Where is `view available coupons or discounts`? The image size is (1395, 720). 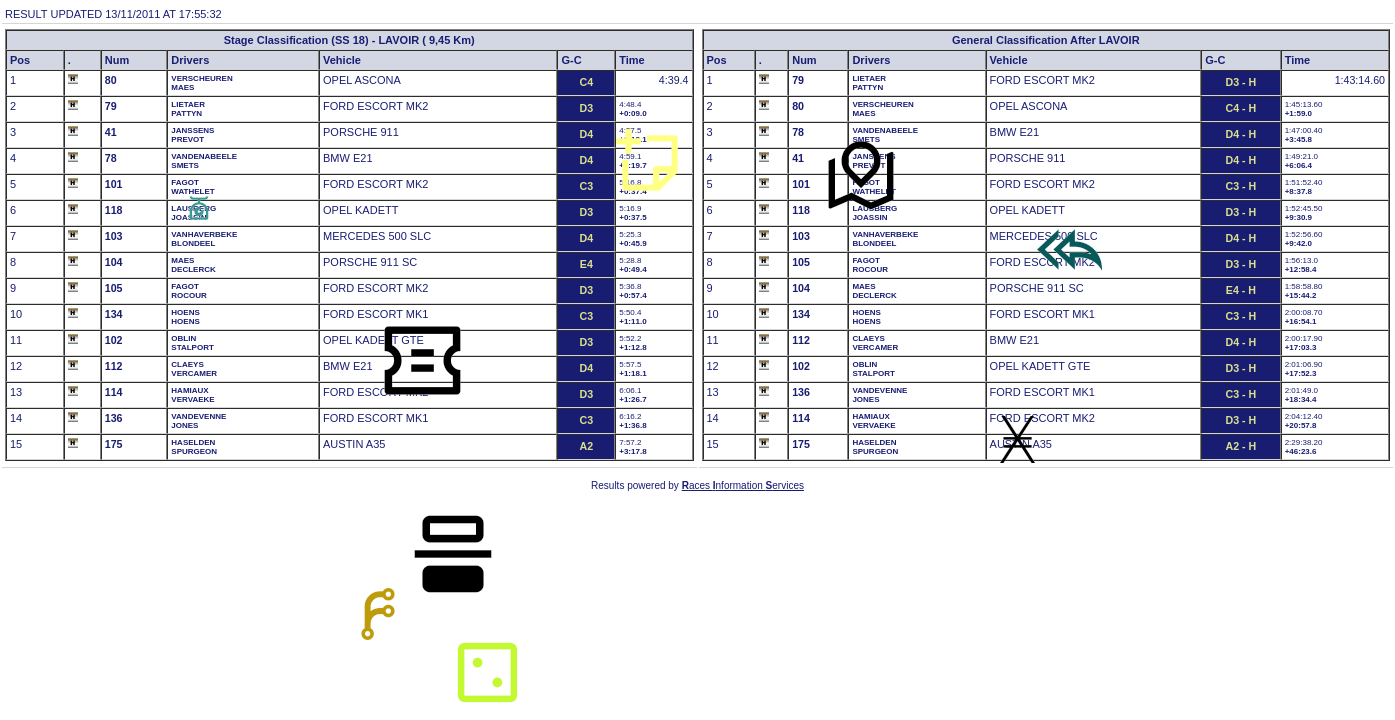 view available coupons or discounts is located at coordinates (422, 360).